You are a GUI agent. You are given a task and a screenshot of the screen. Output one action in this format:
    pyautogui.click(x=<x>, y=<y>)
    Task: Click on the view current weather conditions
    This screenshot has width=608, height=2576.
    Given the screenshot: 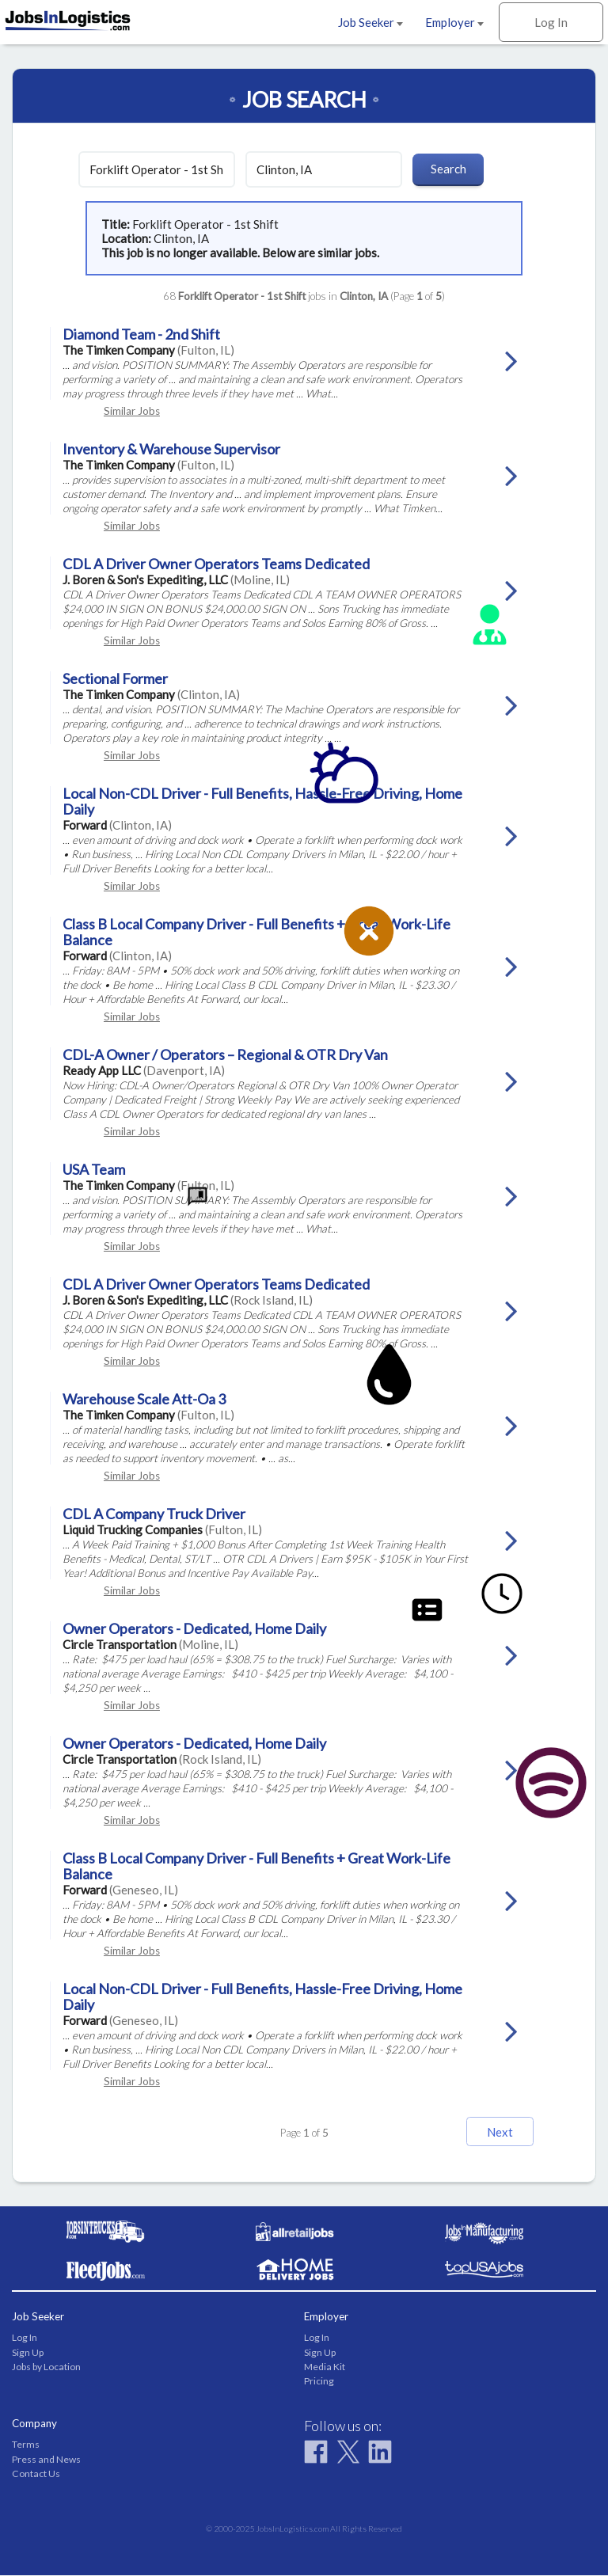 What is the action you would take?
    pyautogui.click(x=344, y=773)
    